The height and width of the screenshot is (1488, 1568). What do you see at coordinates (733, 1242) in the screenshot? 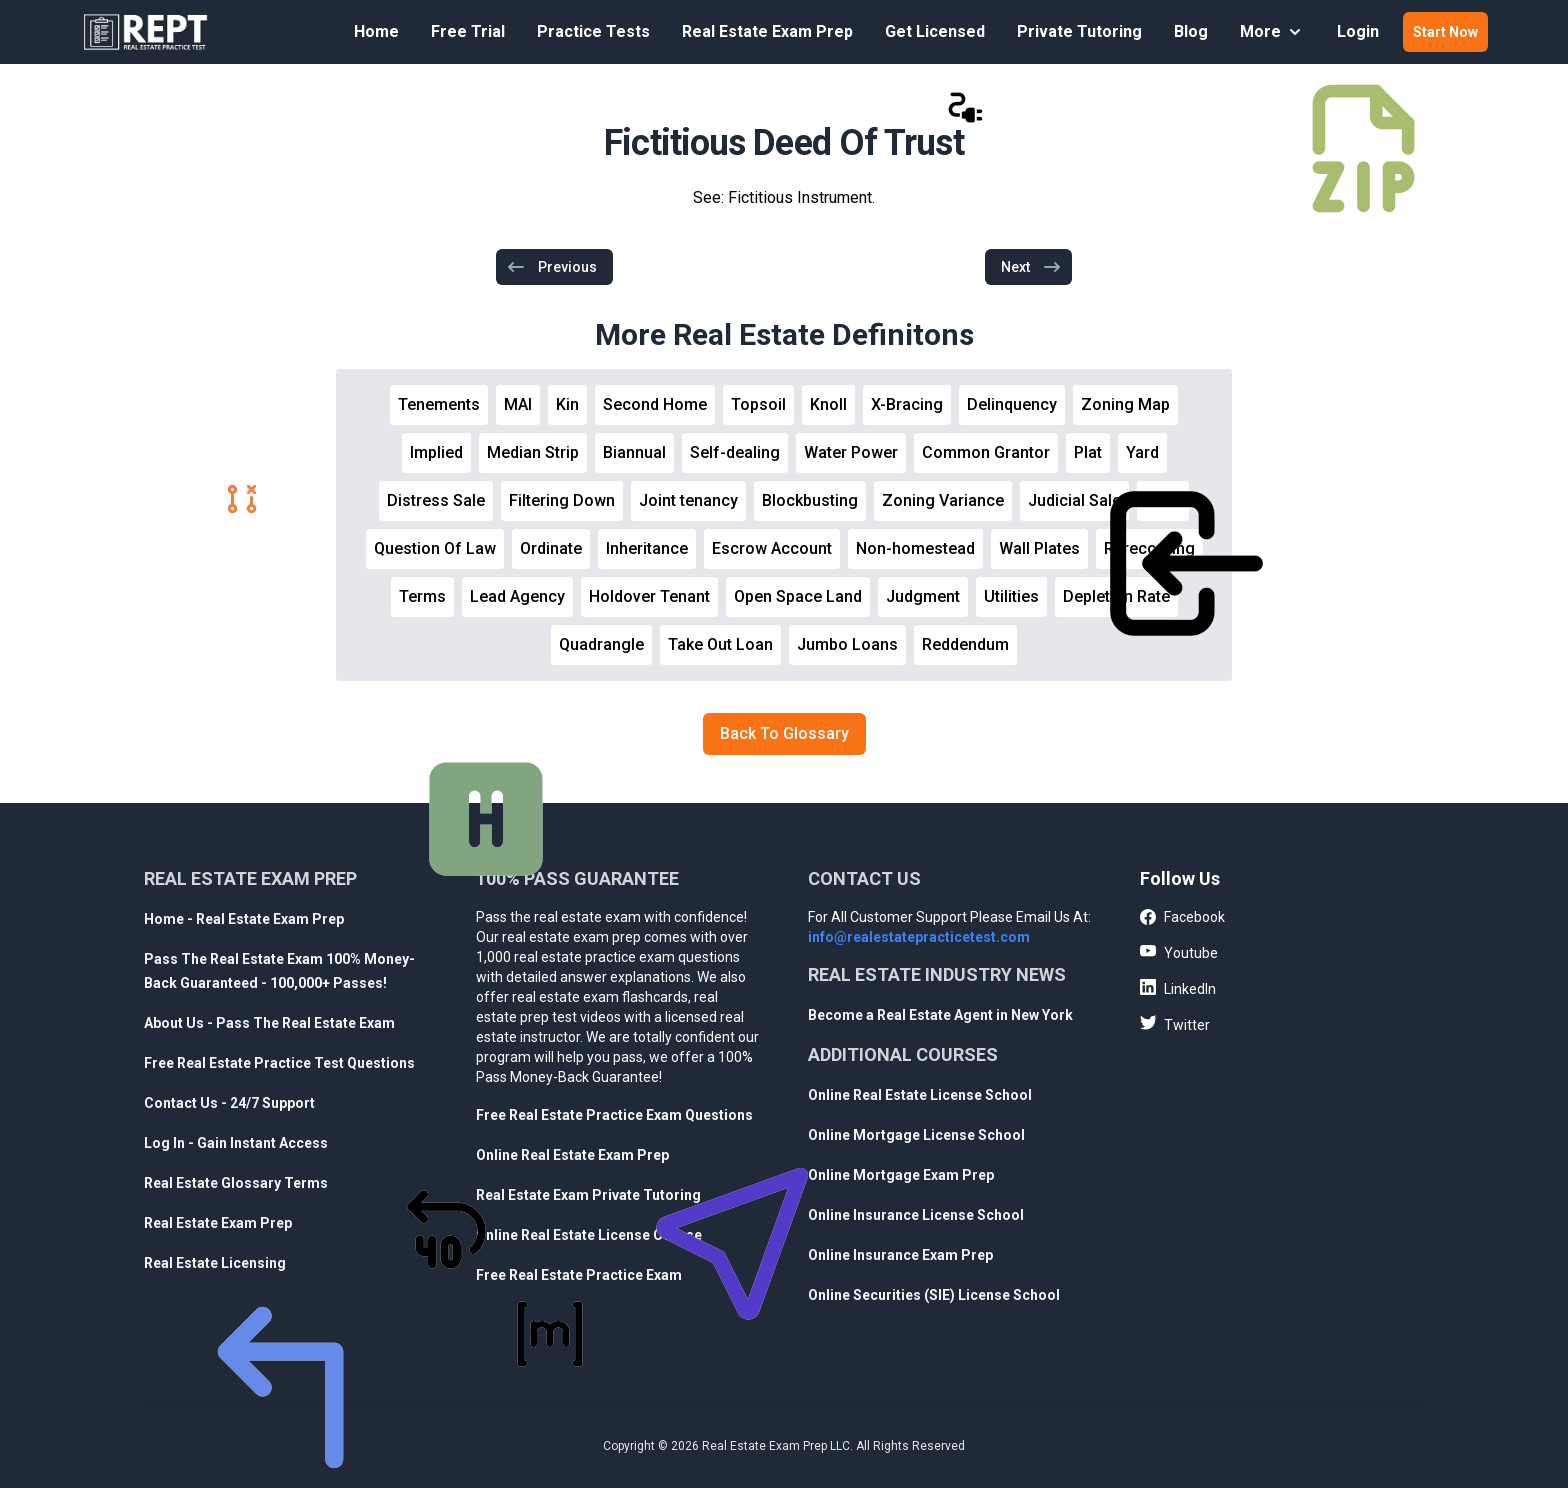
I see `share your current location` at bounding box center [733, 1242].